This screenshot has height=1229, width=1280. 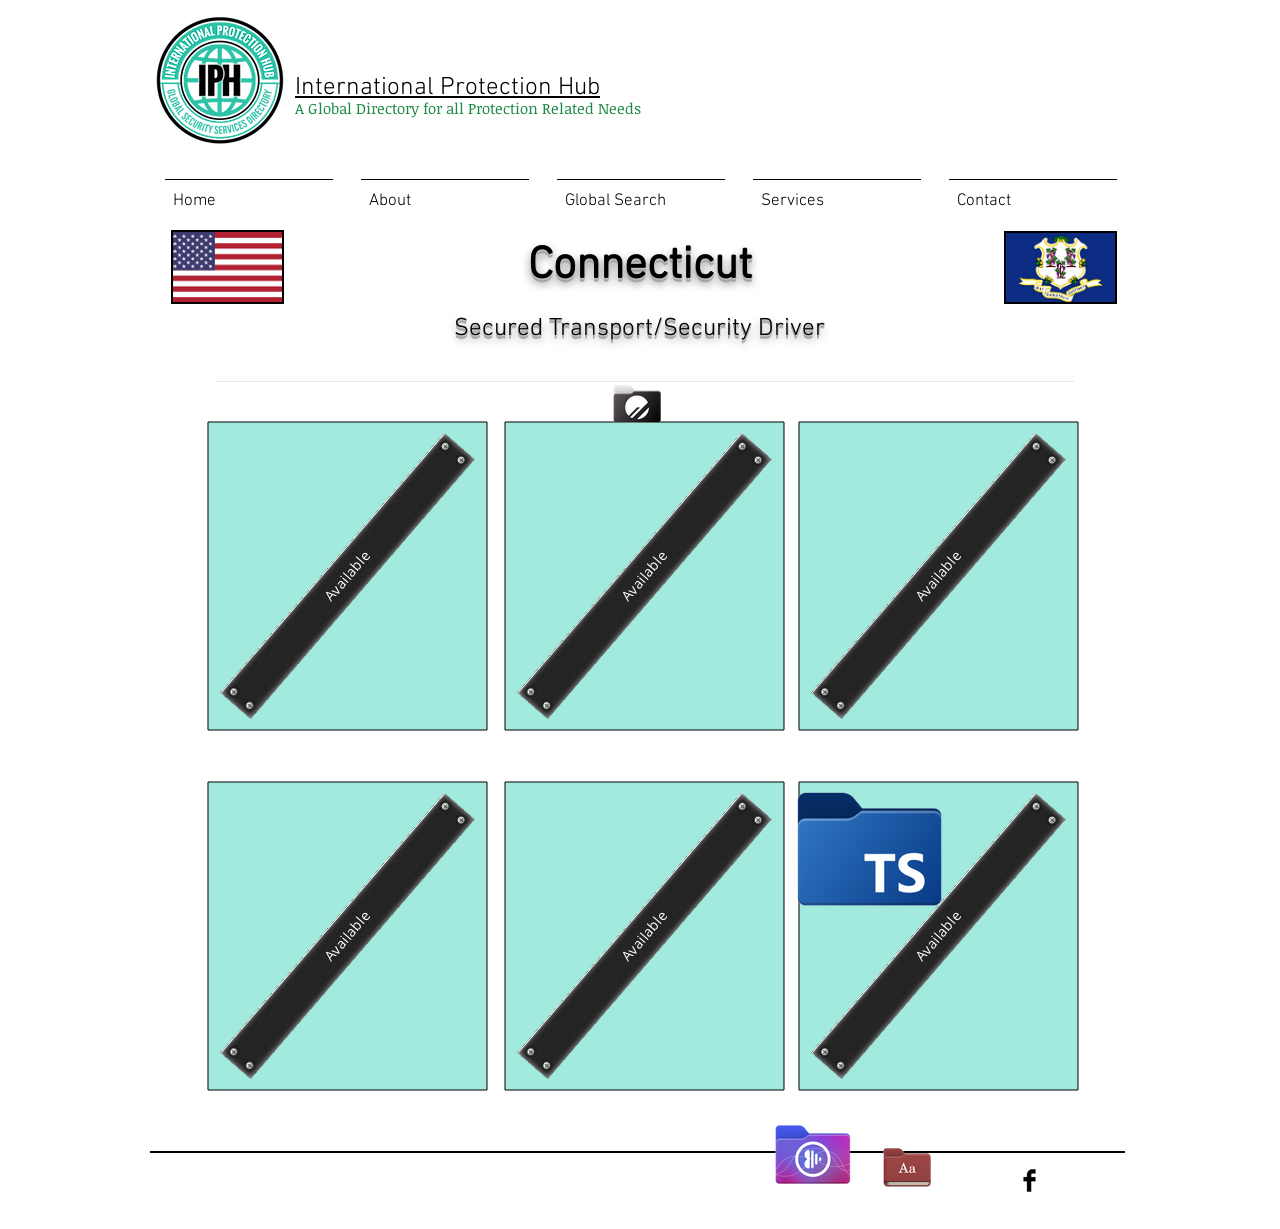 What do you see at coordinates (907, 1168) in the screenshot?
I see `open dictionary or reference folder` at bounding box center [907, 1168].